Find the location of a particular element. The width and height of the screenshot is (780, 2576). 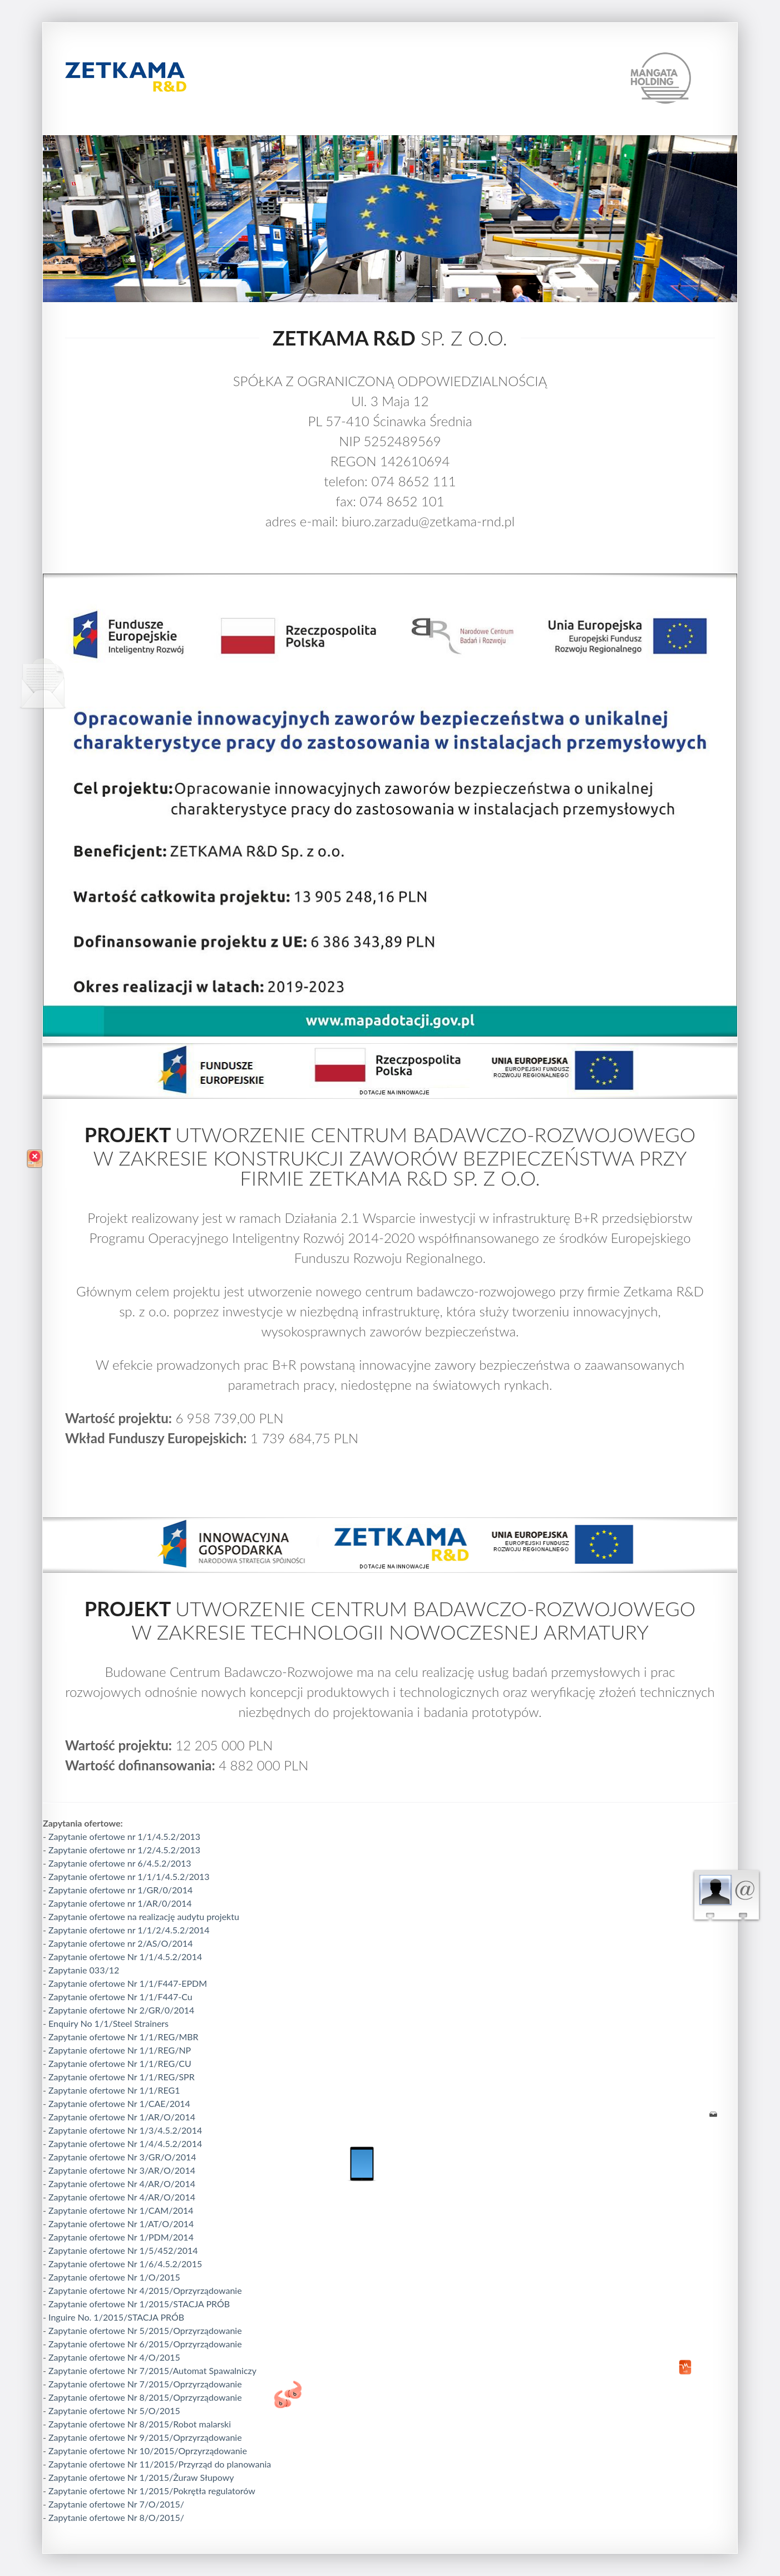

virtualbox virtual disk image file is located at coordinates (685, 2367).